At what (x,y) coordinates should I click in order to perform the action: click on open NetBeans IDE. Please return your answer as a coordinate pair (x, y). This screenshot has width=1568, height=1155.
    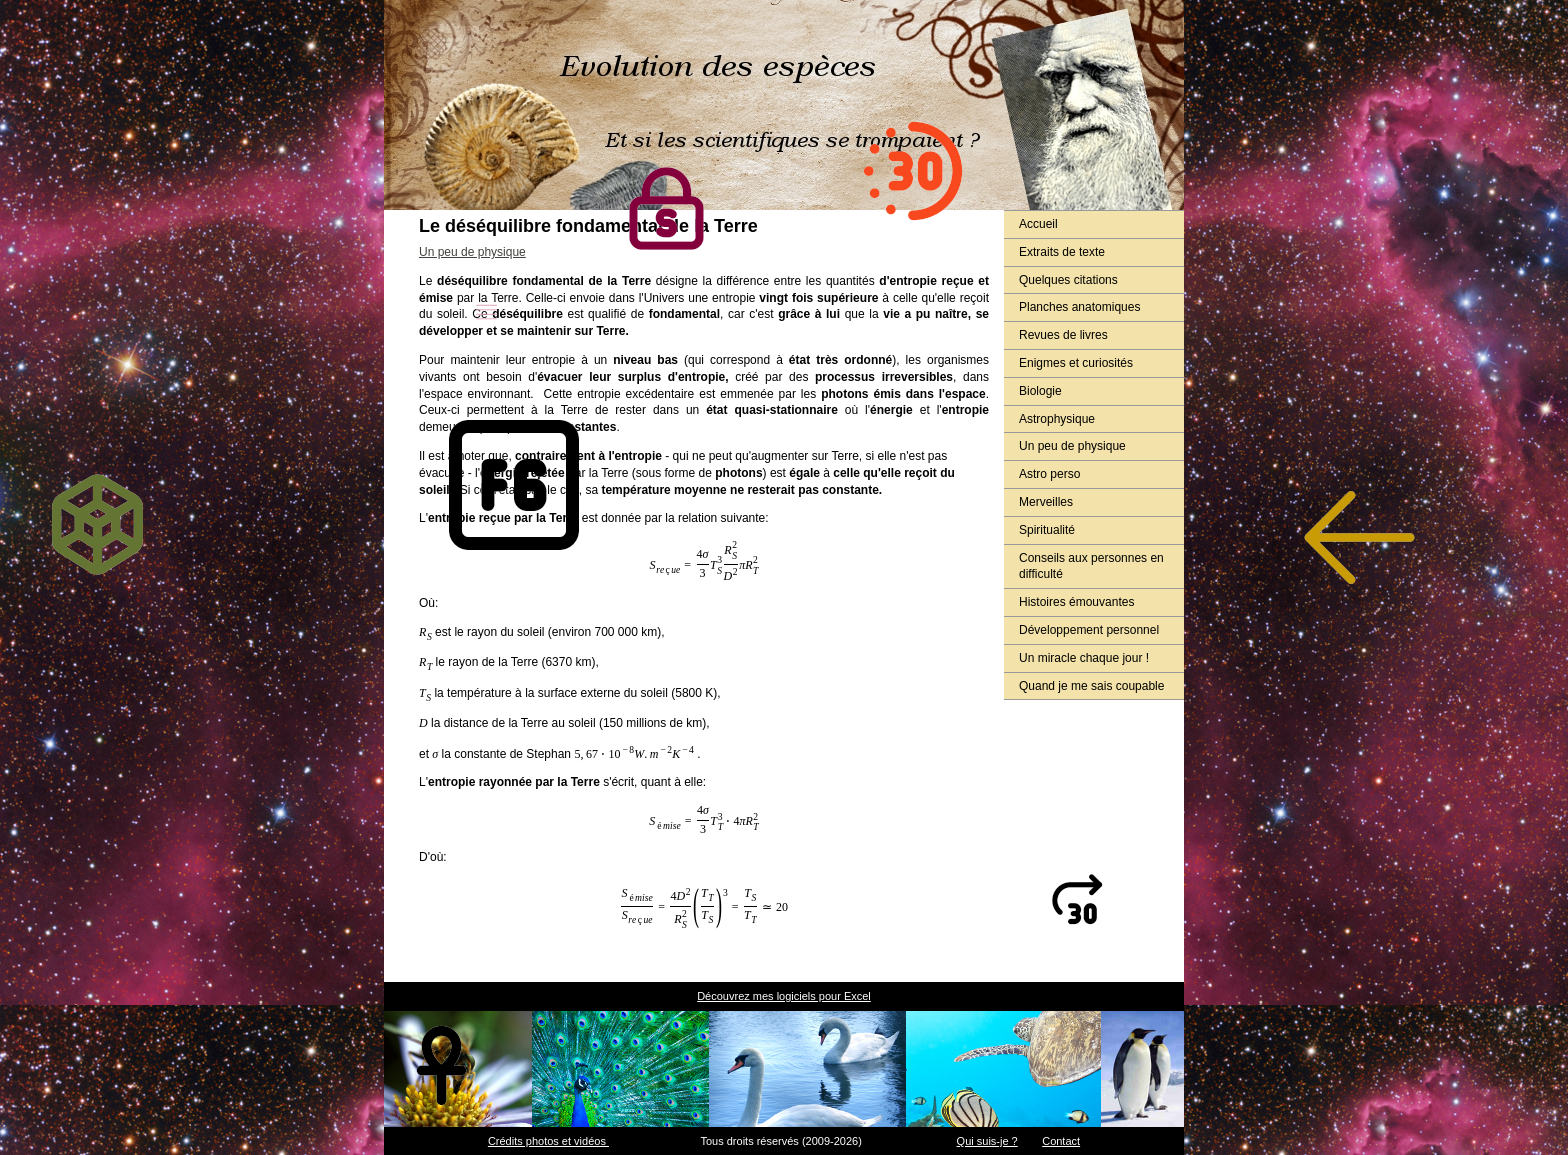
    Looking at the image, I should click on (97, 524).